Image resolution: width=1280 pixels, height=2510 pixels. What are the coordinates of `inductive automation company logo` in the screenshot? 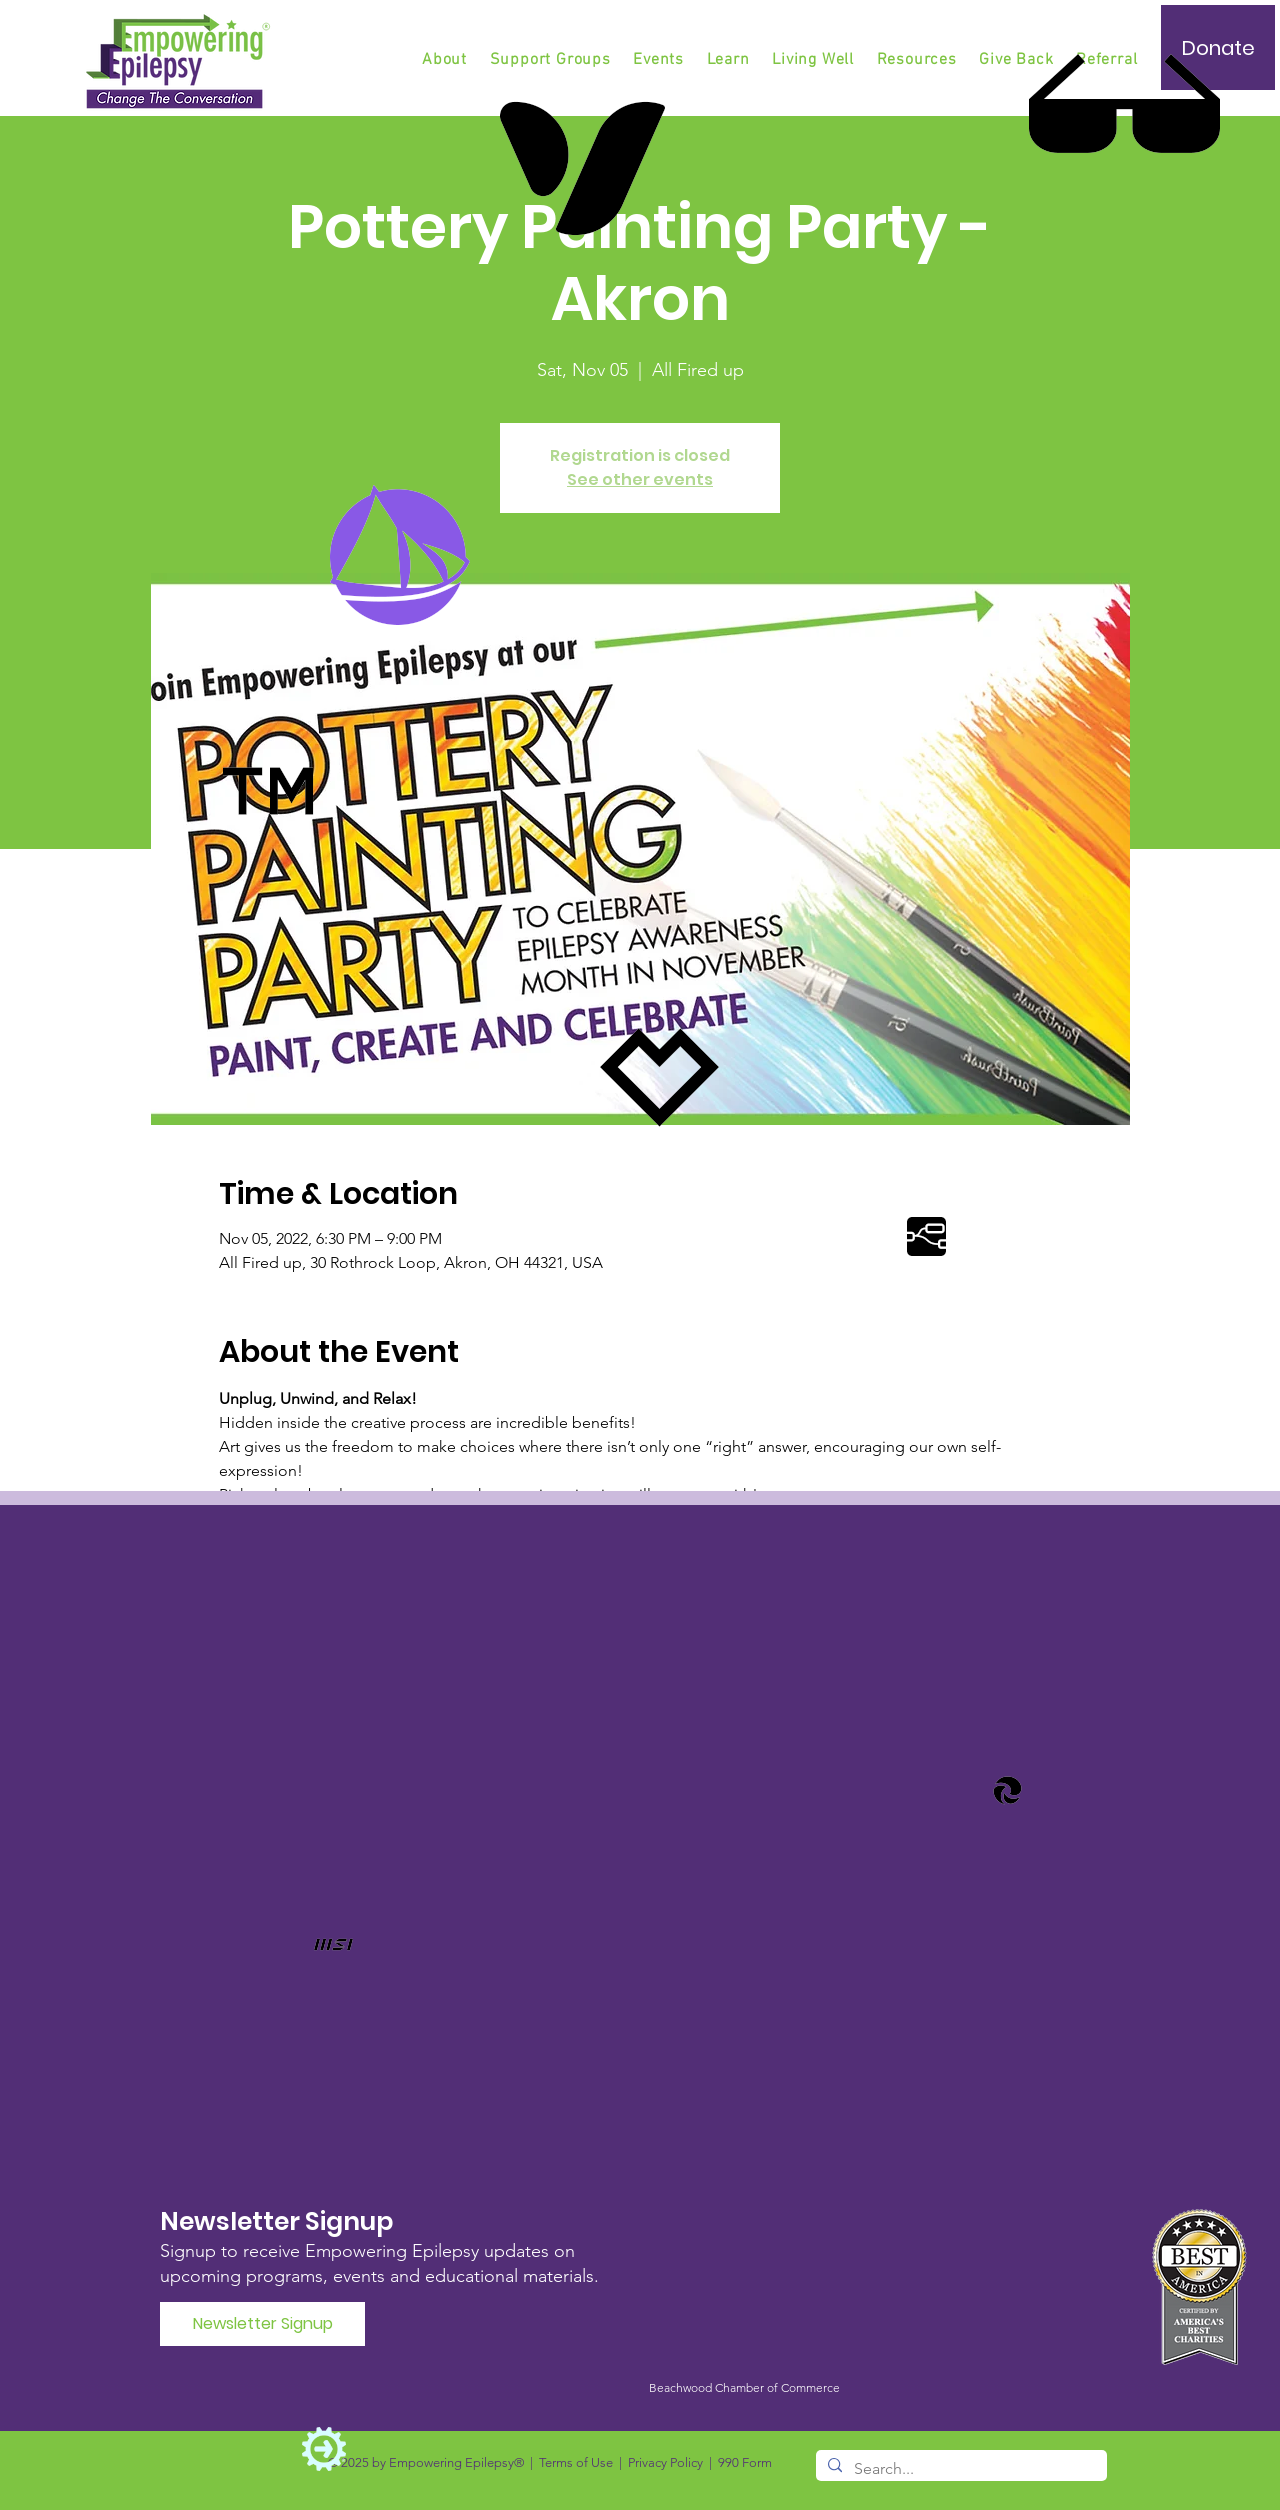 It's located at (324, 2449).